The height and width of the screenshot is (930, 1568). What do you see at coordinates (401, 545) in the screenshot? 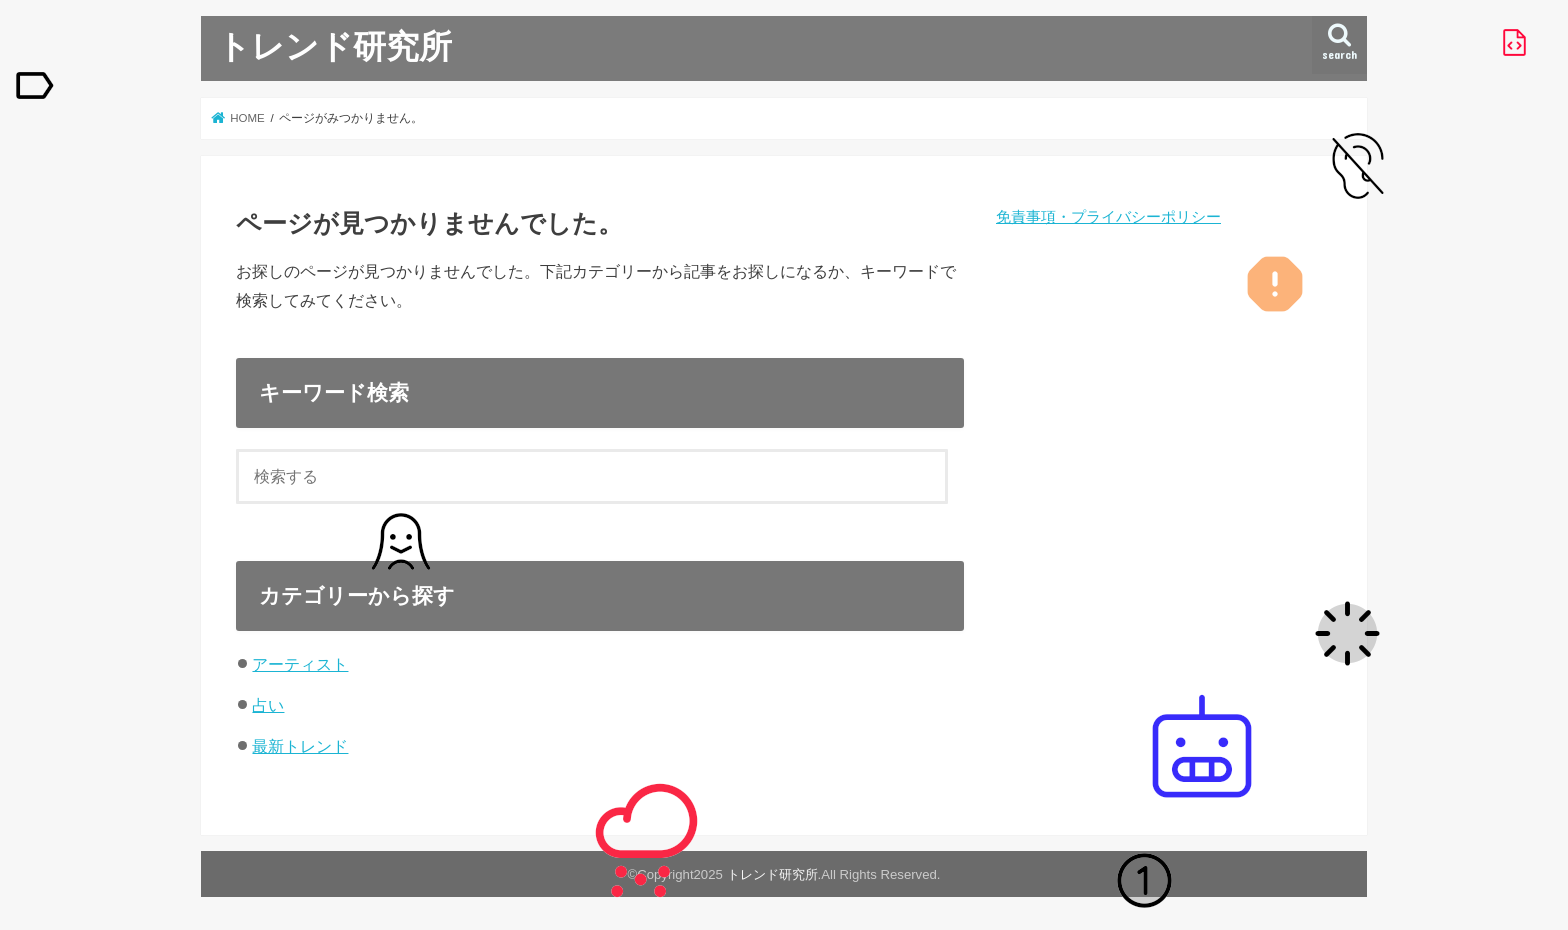
I see `indicates linux operating system compatibility` at bounding box center [401, 545].